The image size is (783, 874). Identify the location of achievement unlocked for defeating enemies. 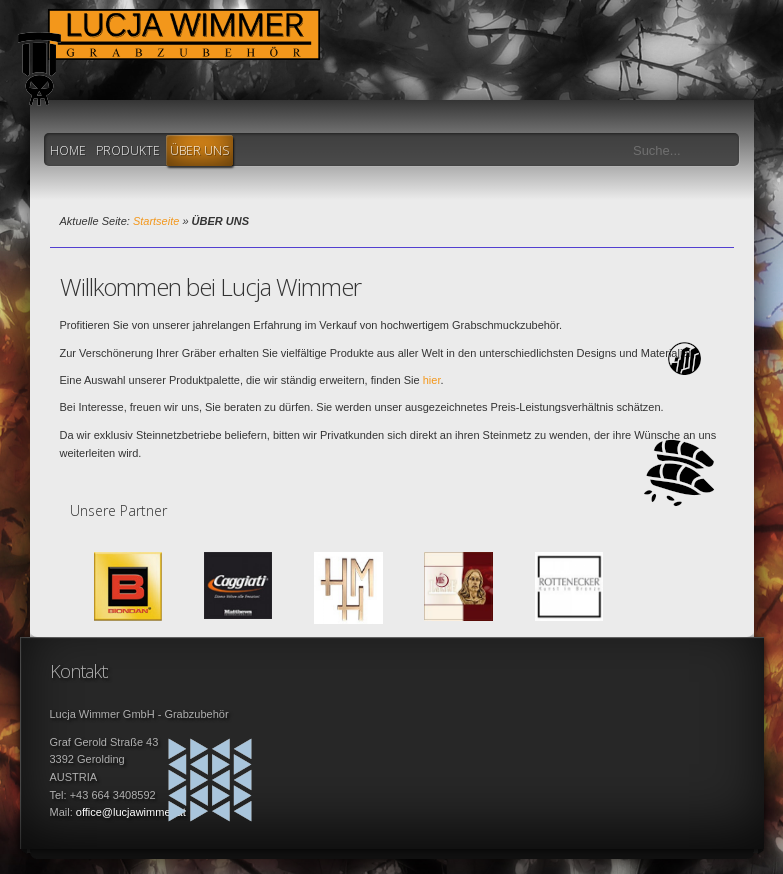
(39, 68).